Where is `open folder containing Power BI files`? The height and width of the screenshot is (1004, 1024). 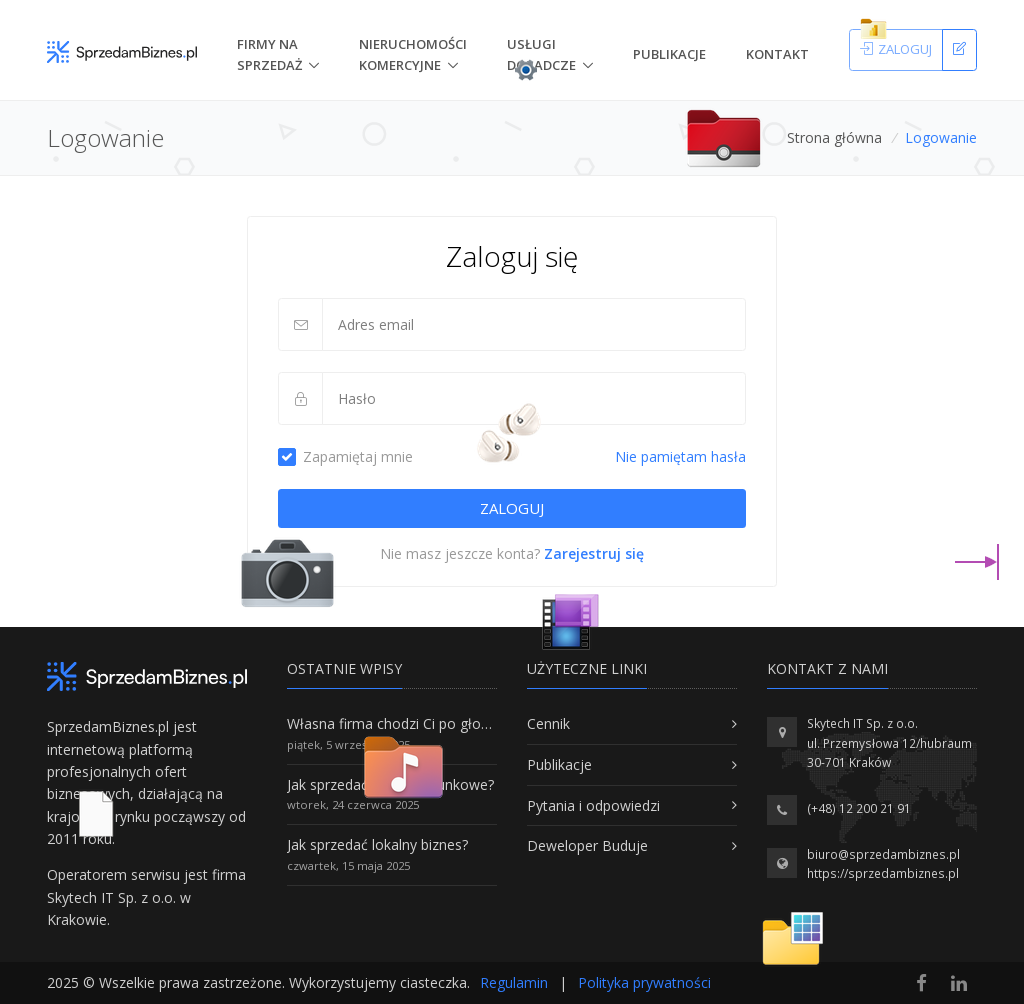
open folder containing Power BI files is located at coordinates (873, 29).